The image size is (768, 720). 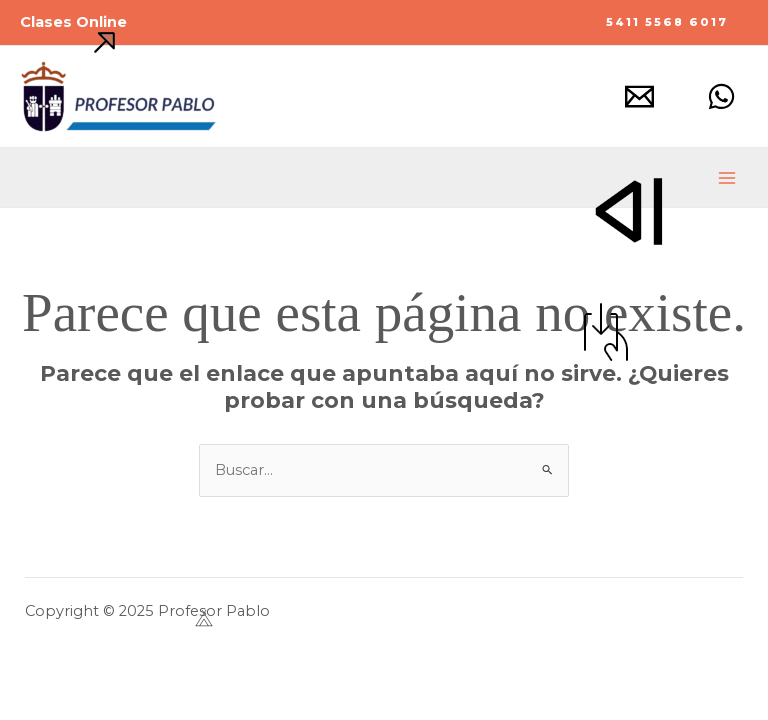 I want to click on withdraw or receive funds, so click(x=603, y=332).